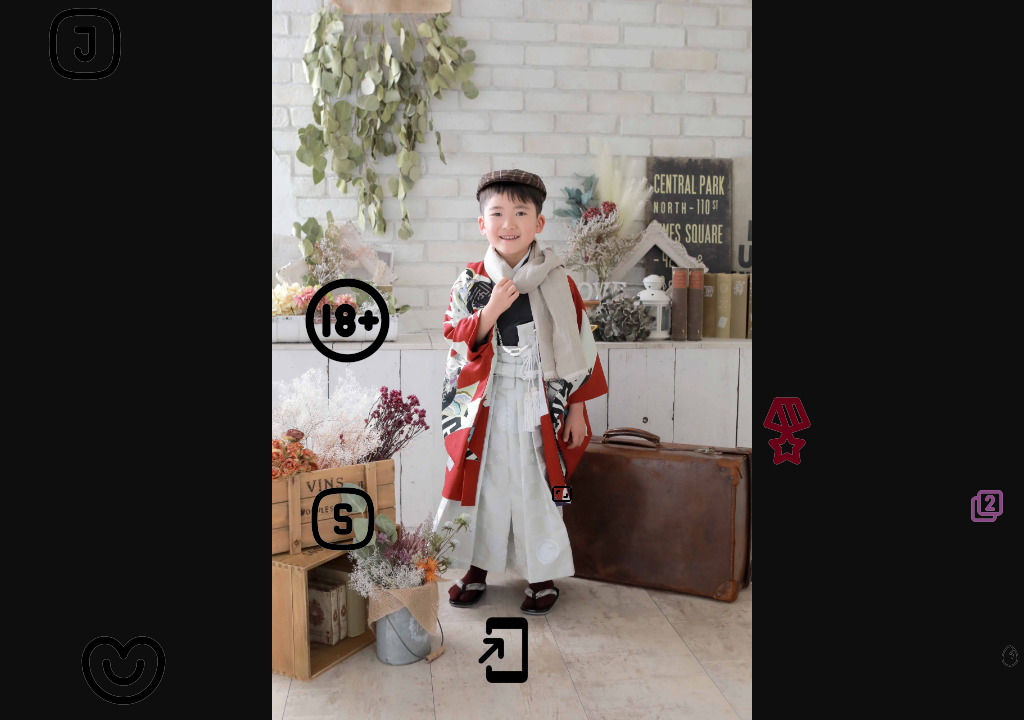  I want to click on indicates age-restricted content (18+), so click(347, 320).